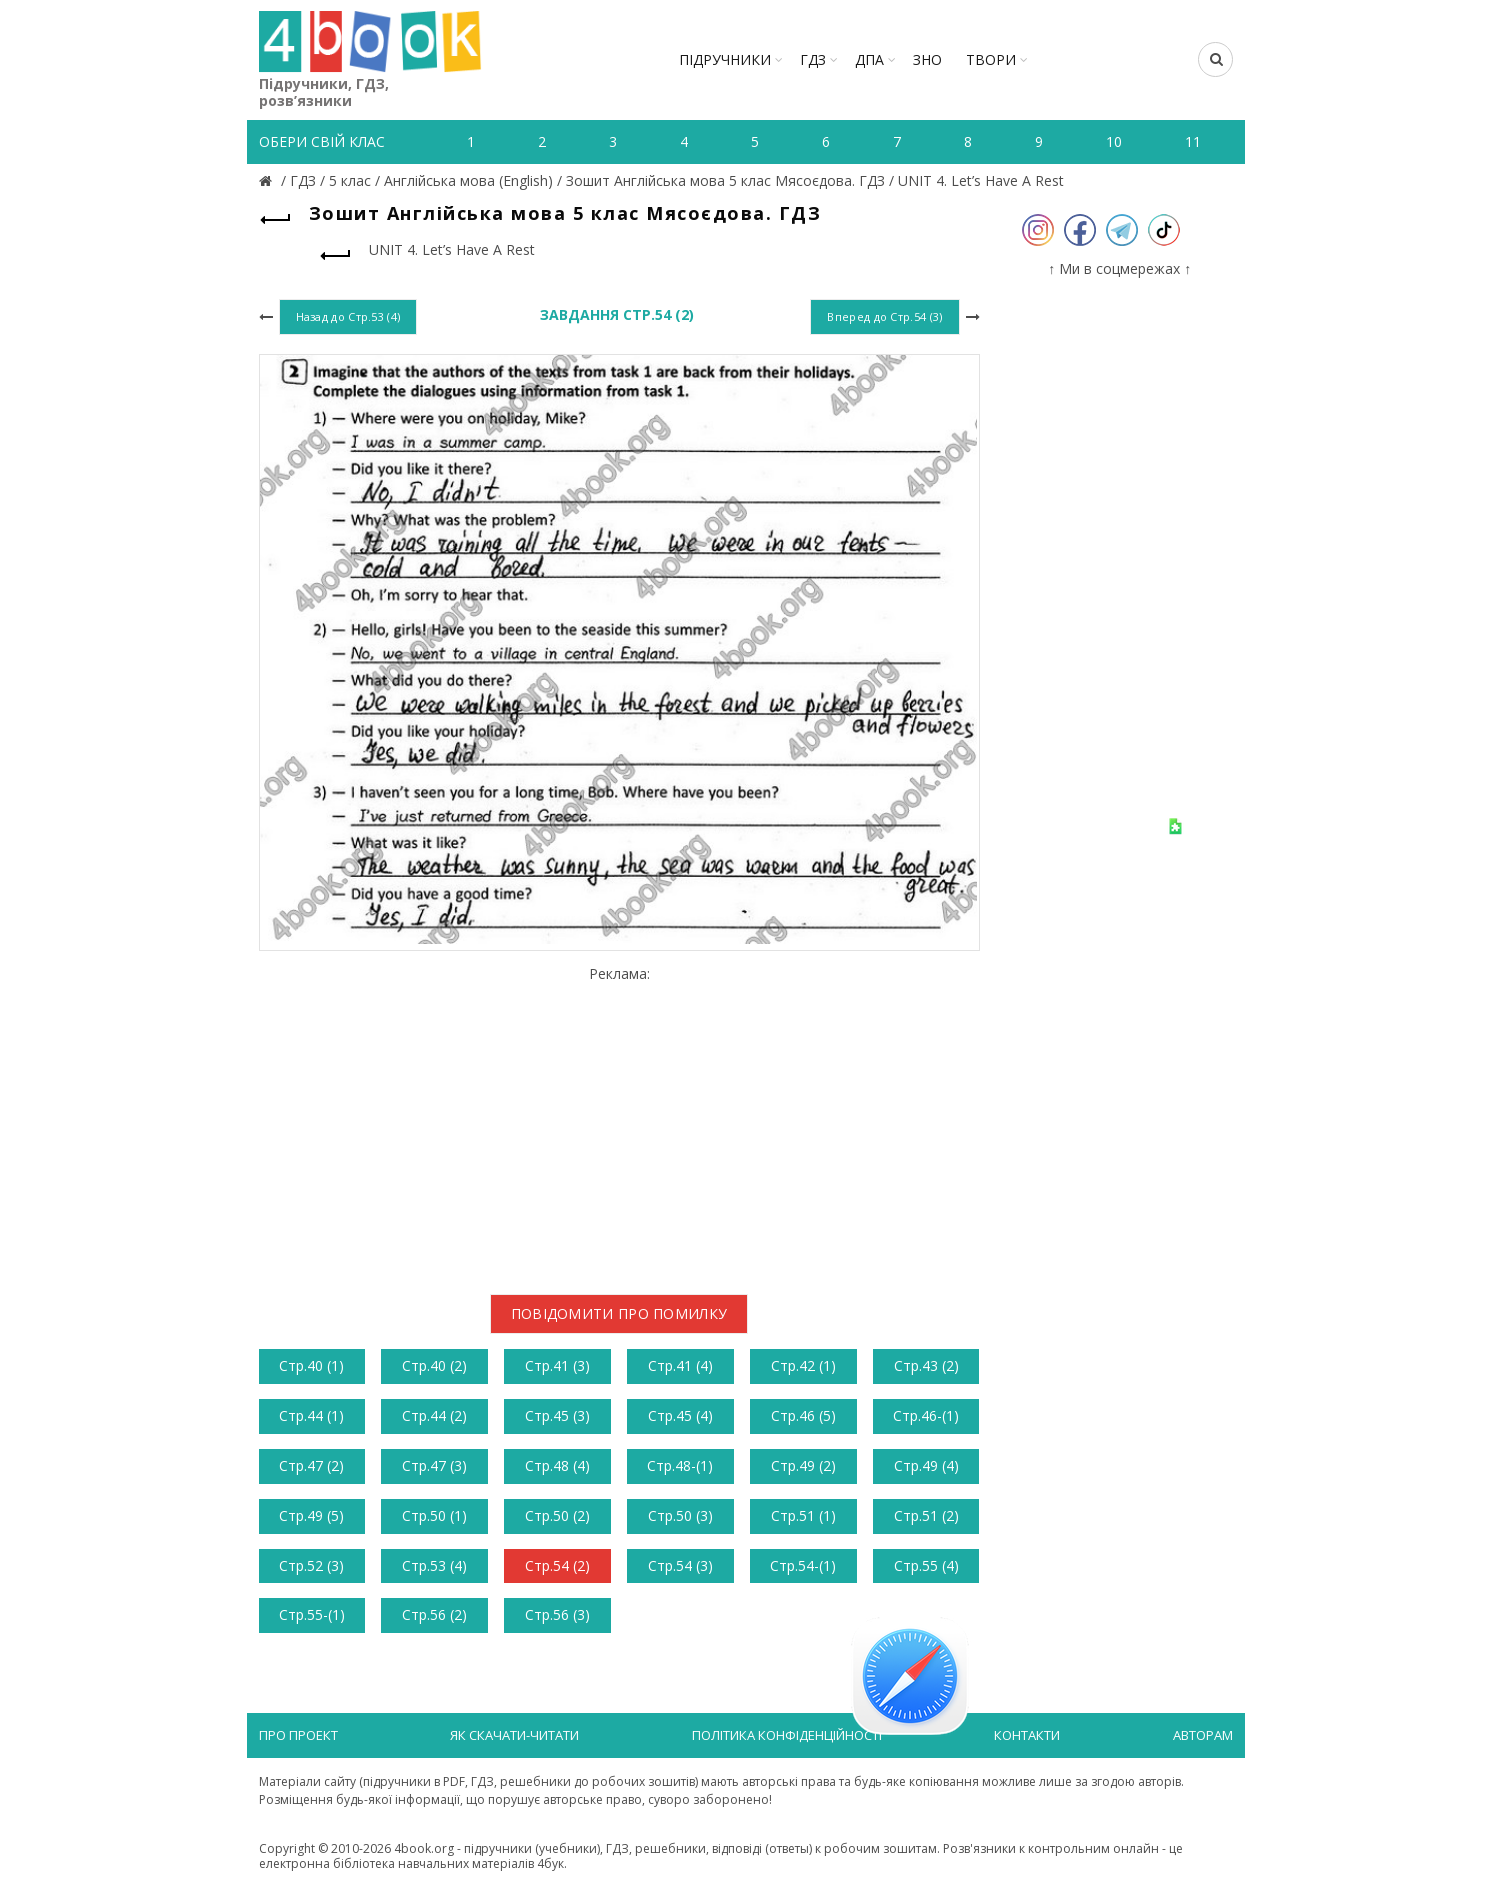 The width and height of the screenshot is (1491, 1886). I want to click on an add-on or extension file type, so click(1175, 826).